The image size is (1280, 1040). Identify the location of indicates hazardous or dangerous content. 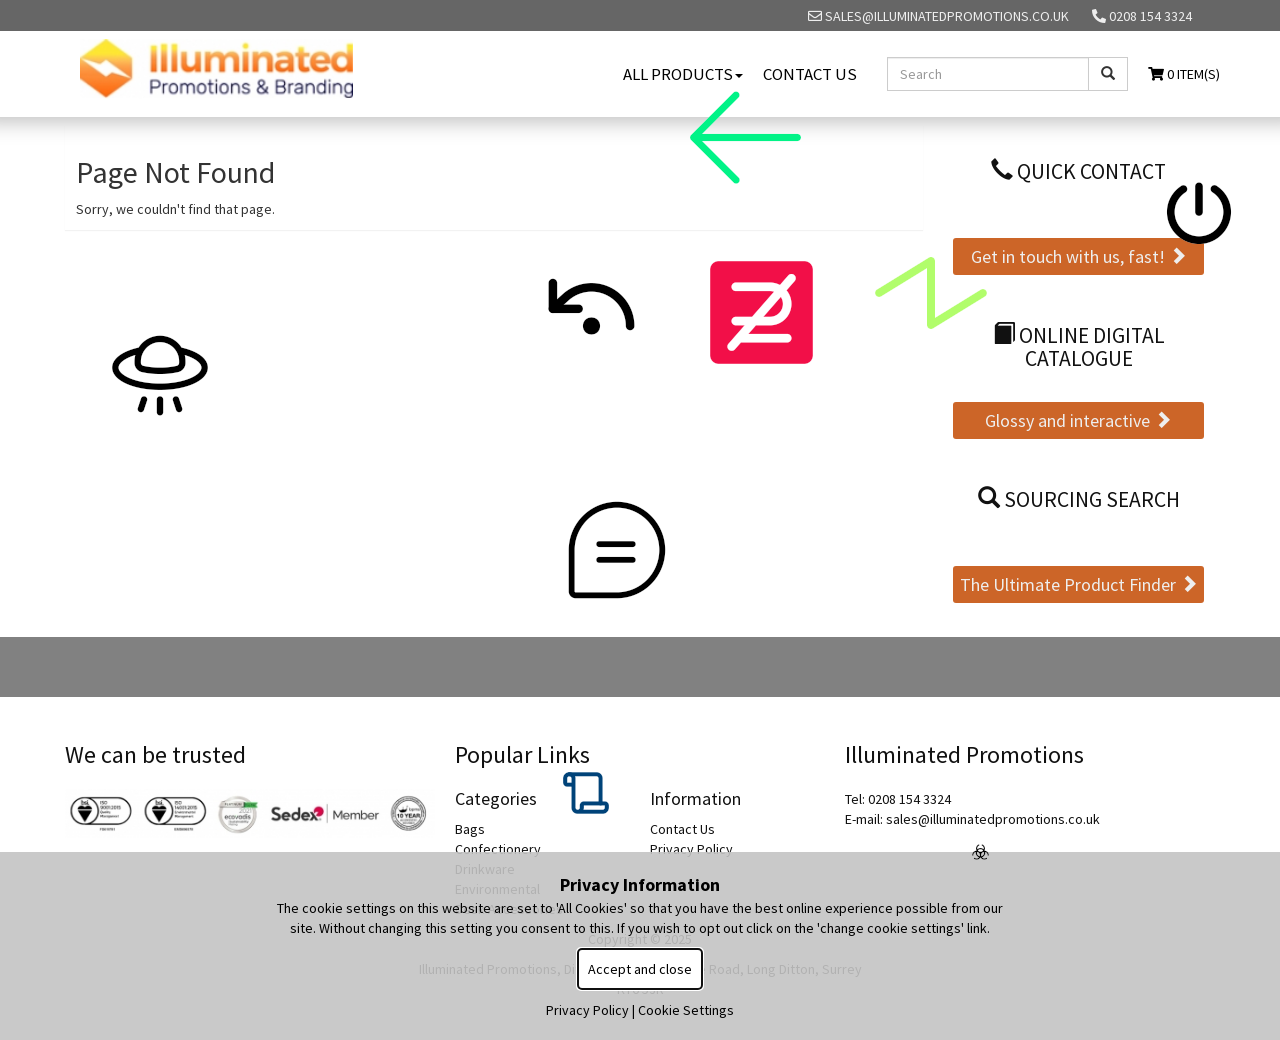
(980, 852).